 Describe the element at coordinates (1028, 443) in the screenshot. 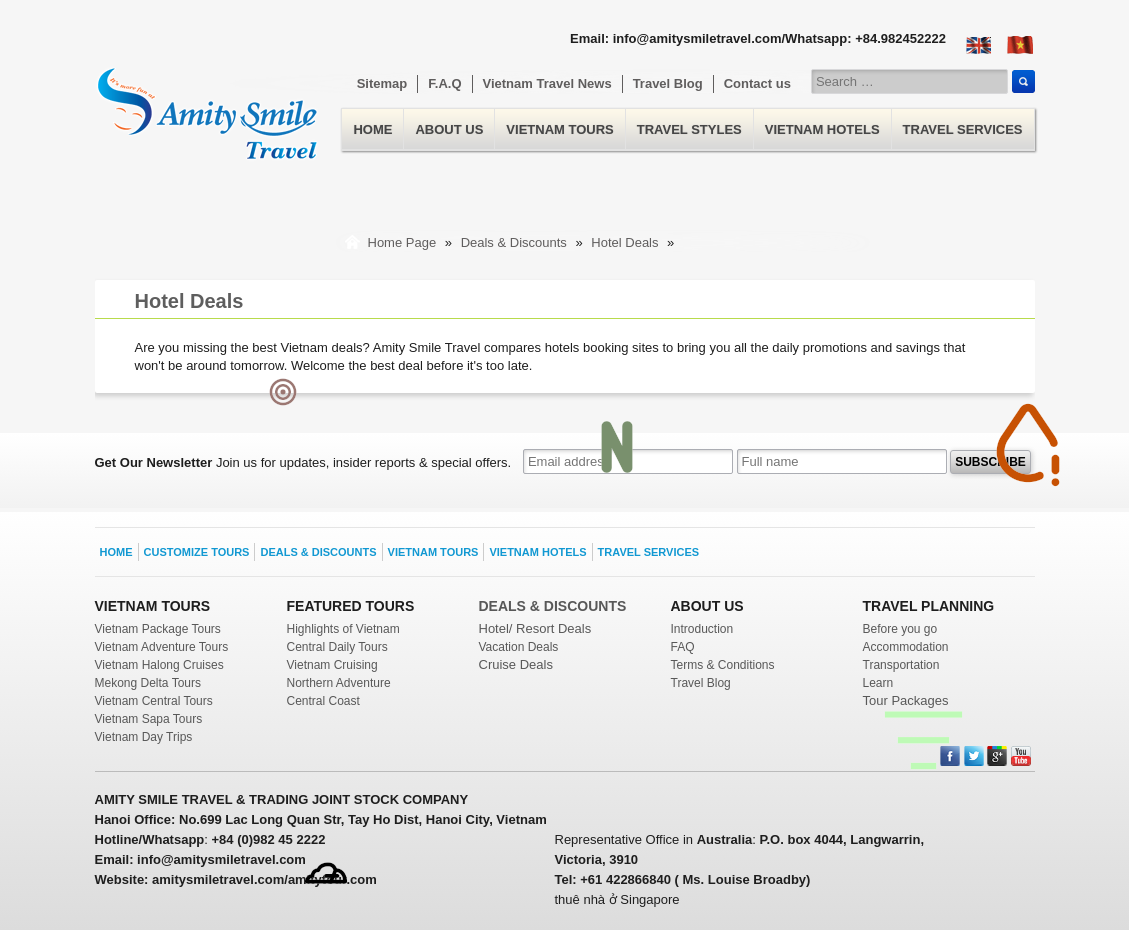

I see `water or hydration warning` at that location.